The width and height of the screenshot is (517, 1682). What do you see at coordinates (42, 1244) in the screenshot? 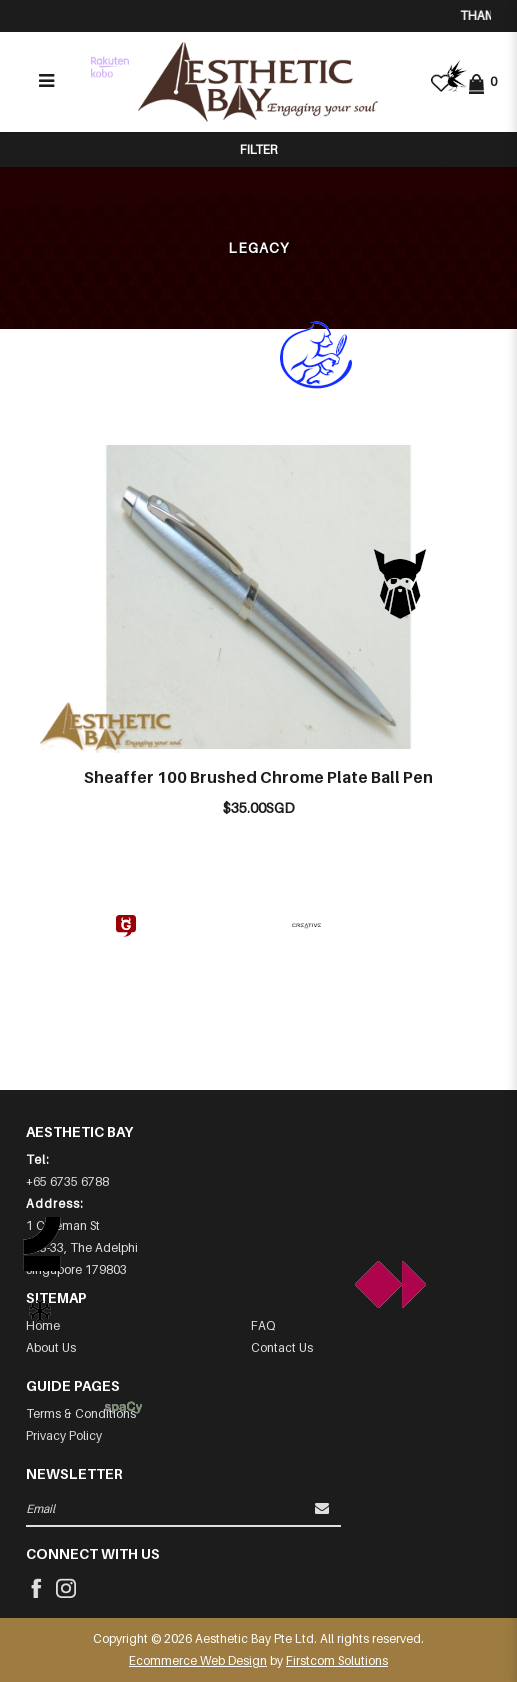
I see `embark studios logo` at bounding box center [42, 1244].